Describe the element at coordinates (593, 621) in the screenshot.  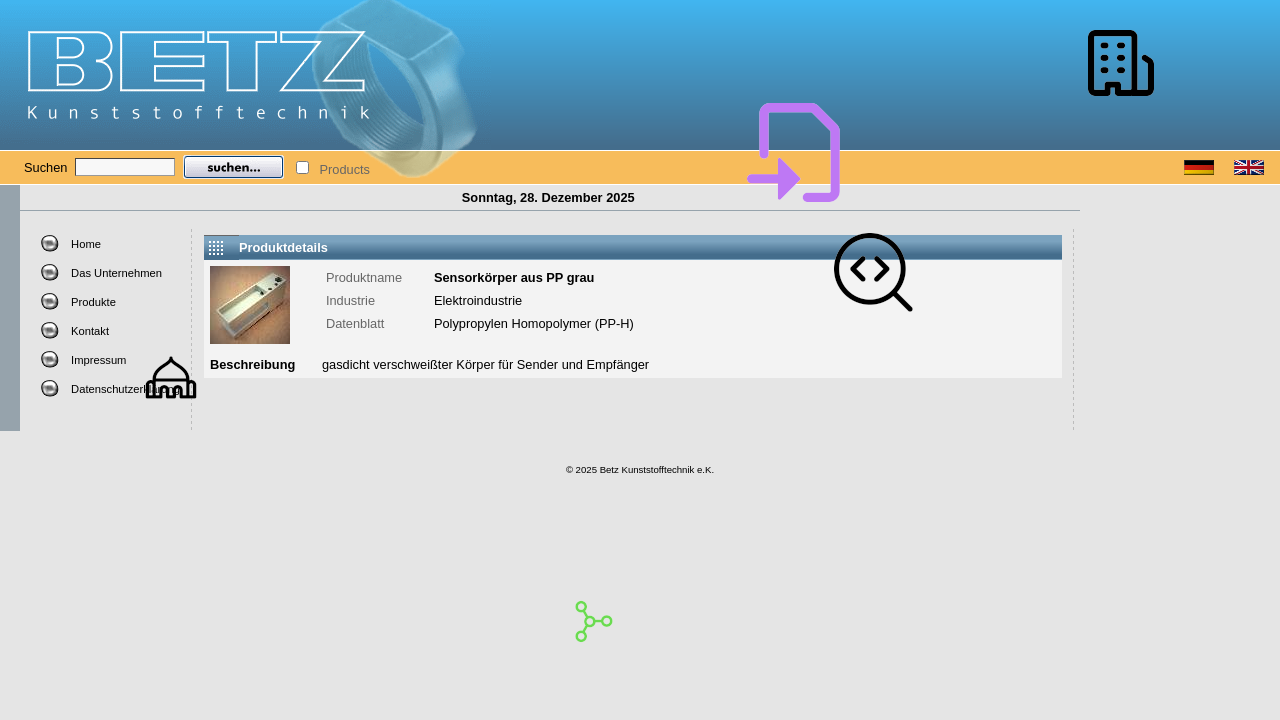
I see `access AI model settings` at that location.